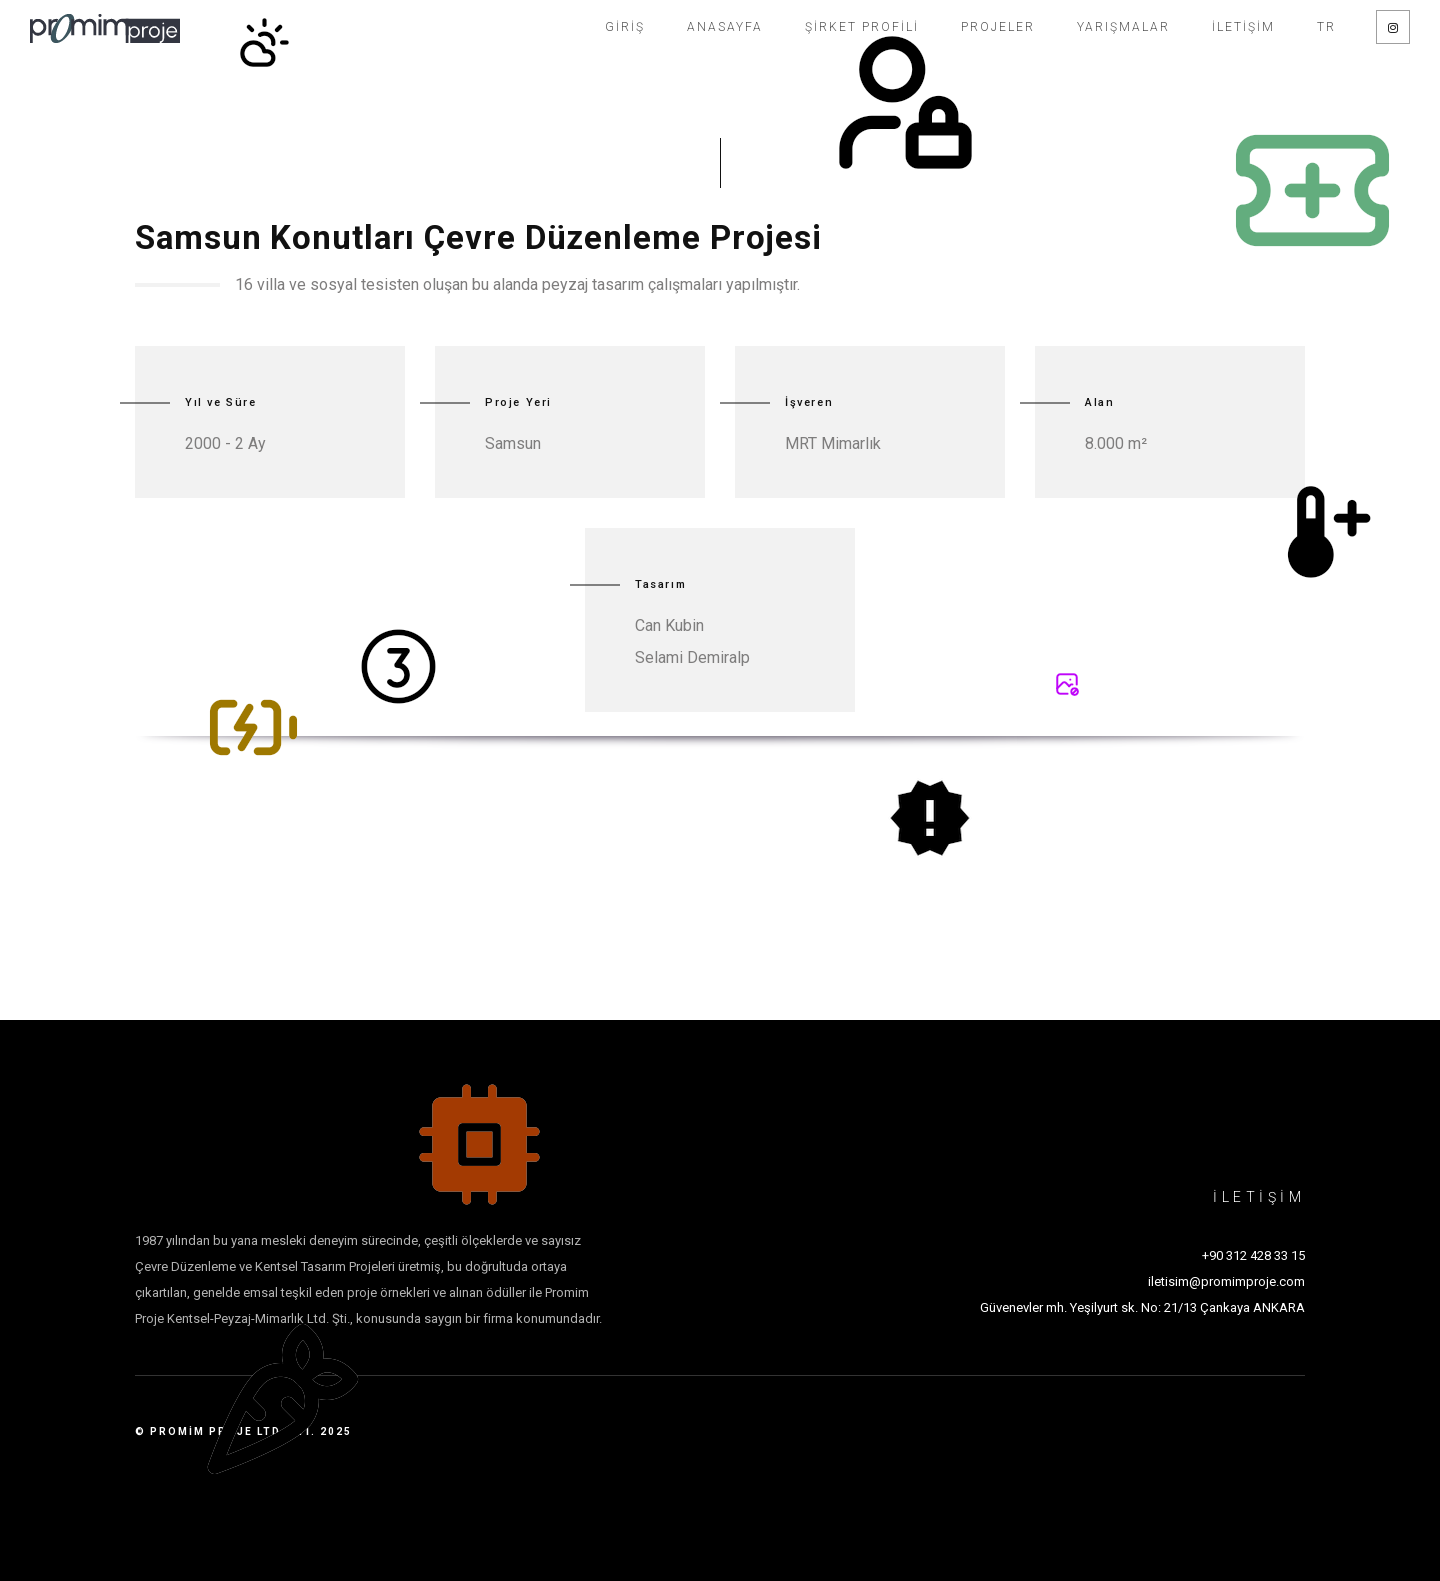 The image size is (1440, 1581). Describe the element at coordinates (1067, 684) in the screenshot. I see `cancel image upload` at that location.